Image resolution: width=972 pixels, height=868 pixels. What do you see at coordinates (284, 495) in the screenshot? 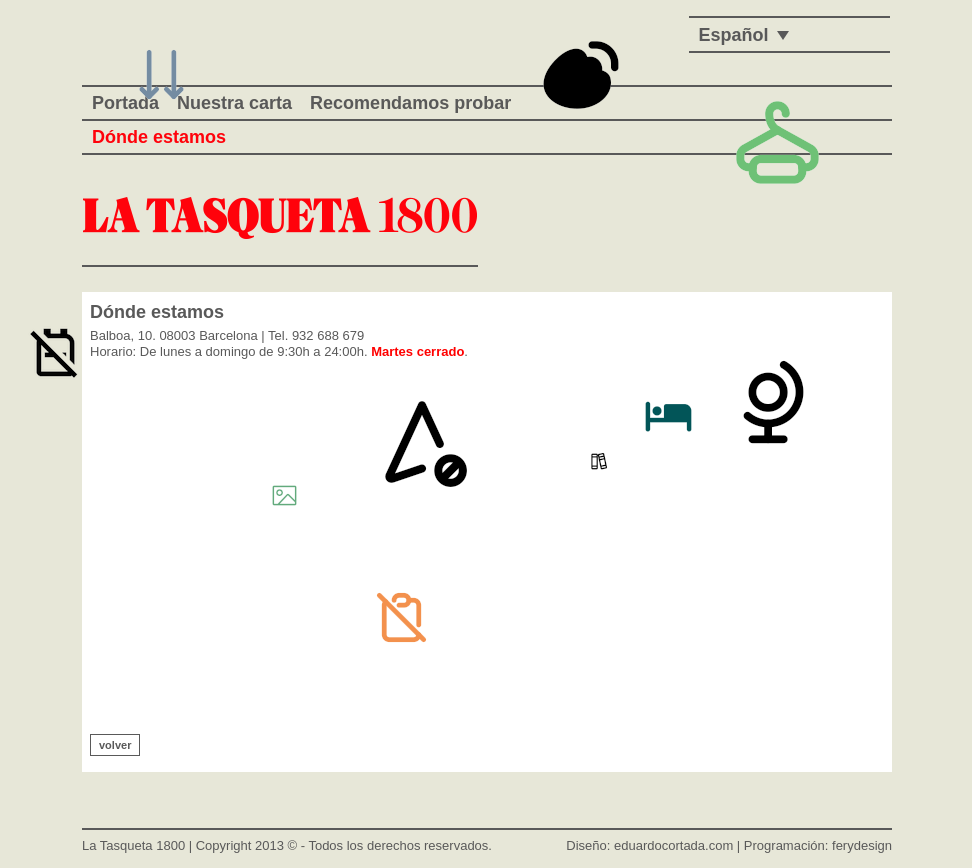
I see `view media file` at bounding box center [284, 495].